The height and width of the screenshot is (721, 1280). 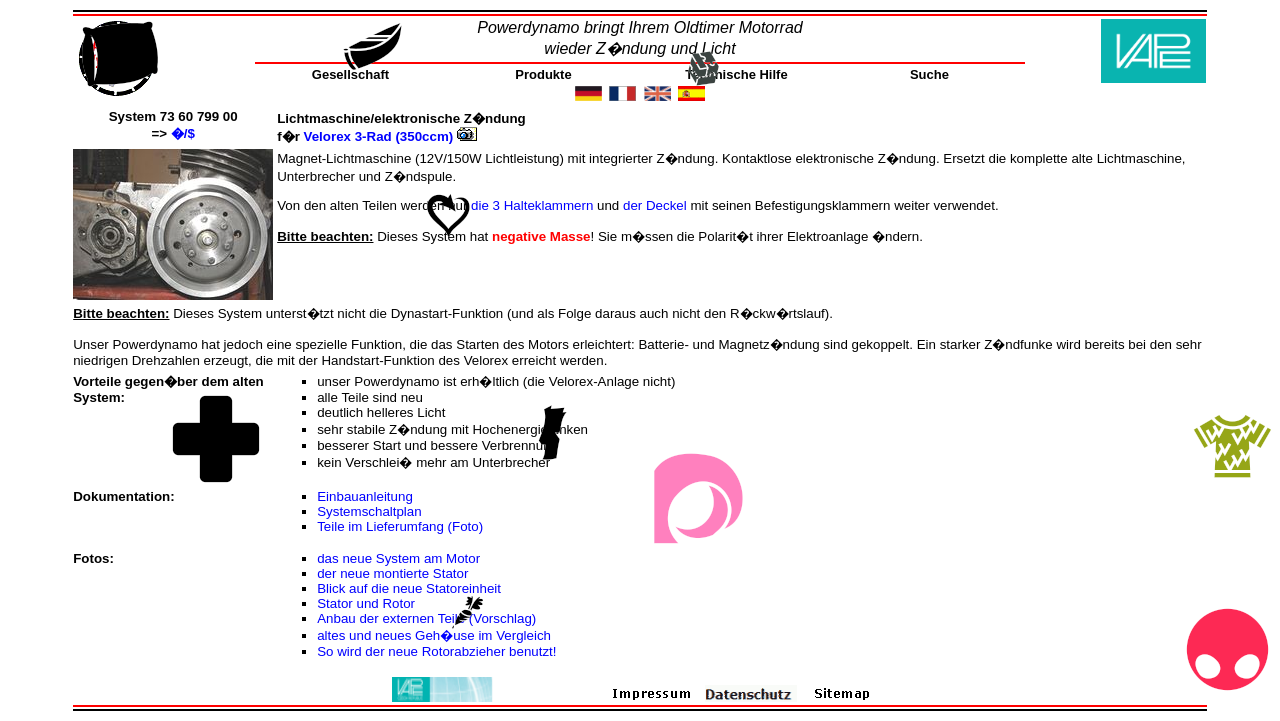 I want to click on indicates player health status is normal, so click(x=216, y=439).